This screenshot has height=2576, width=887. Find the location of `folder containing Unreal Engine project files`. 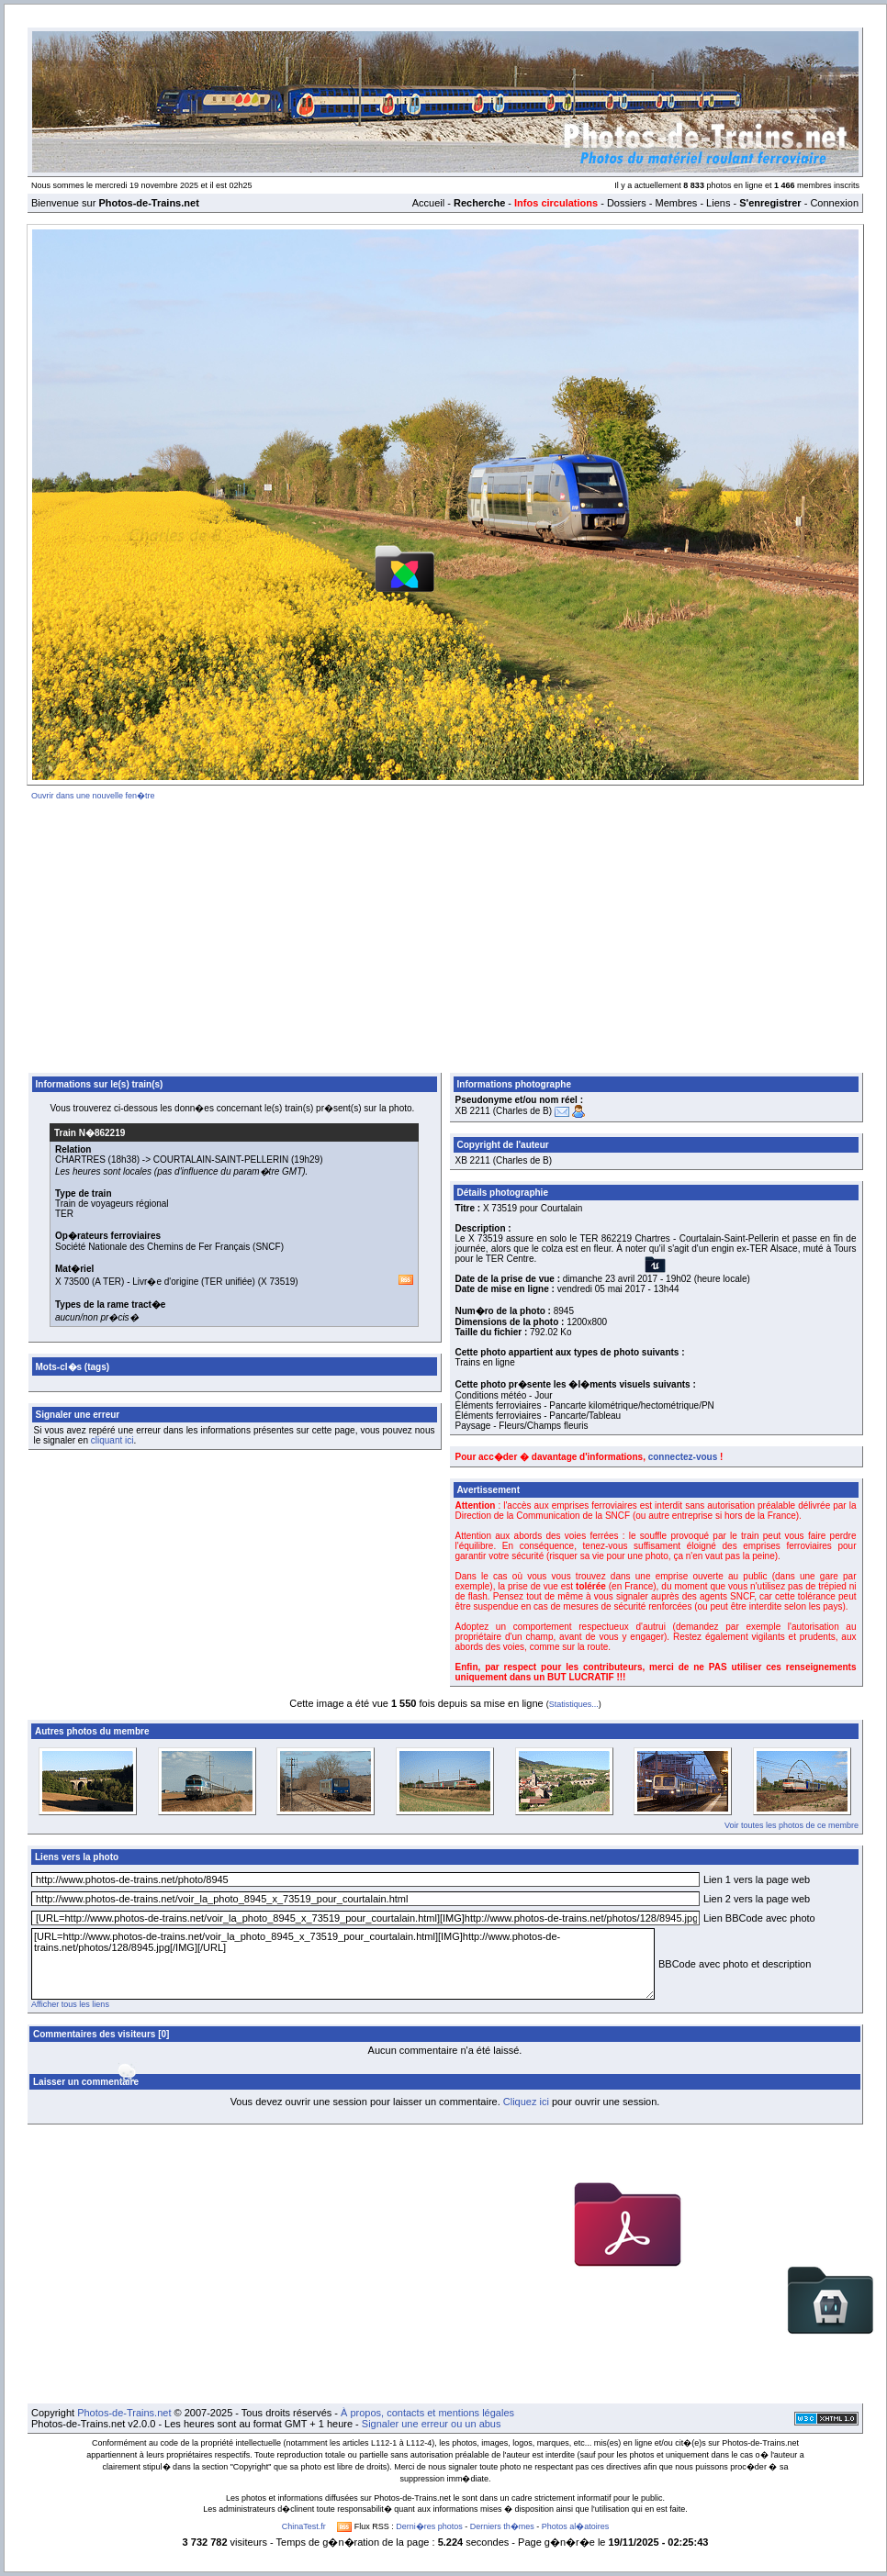

folder containing Unreal Engine project files is located at coordinates (655, 1265).